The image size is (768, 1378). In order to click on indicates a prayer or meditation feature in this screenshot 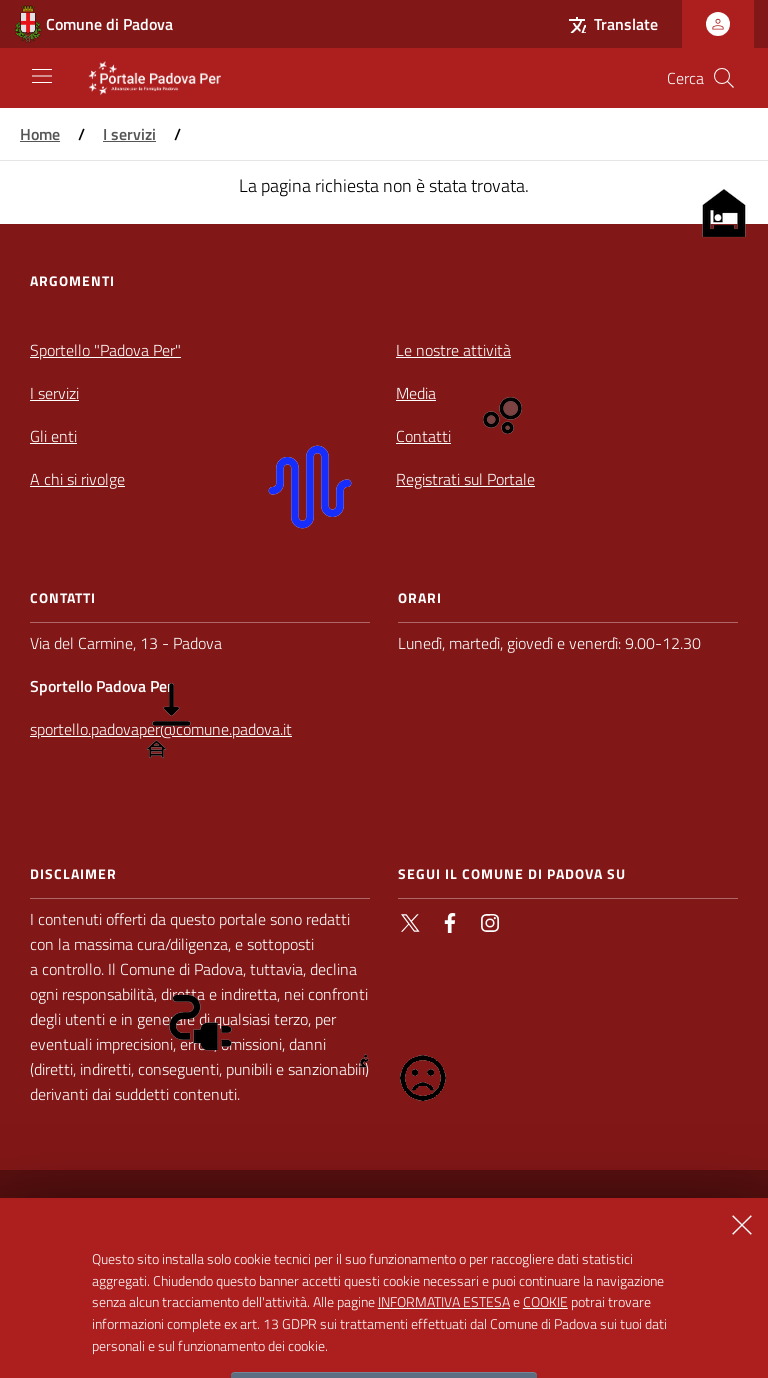, I will do `click(364, 1061)`.